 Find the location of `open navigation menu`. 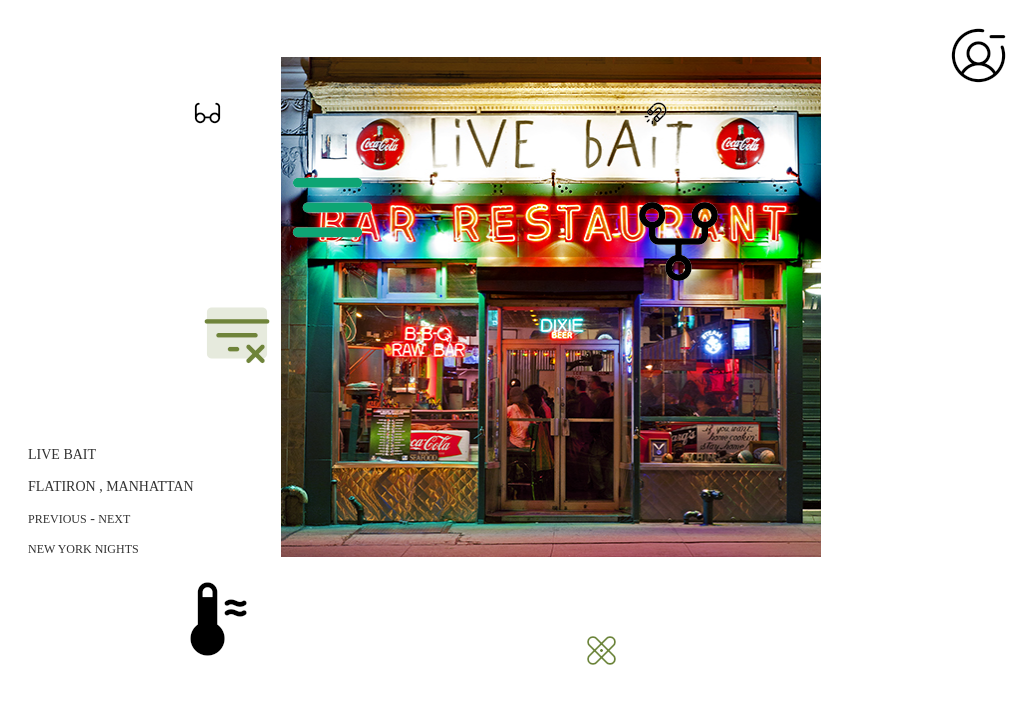

open navigation menu is located at coordinates (332, 207).